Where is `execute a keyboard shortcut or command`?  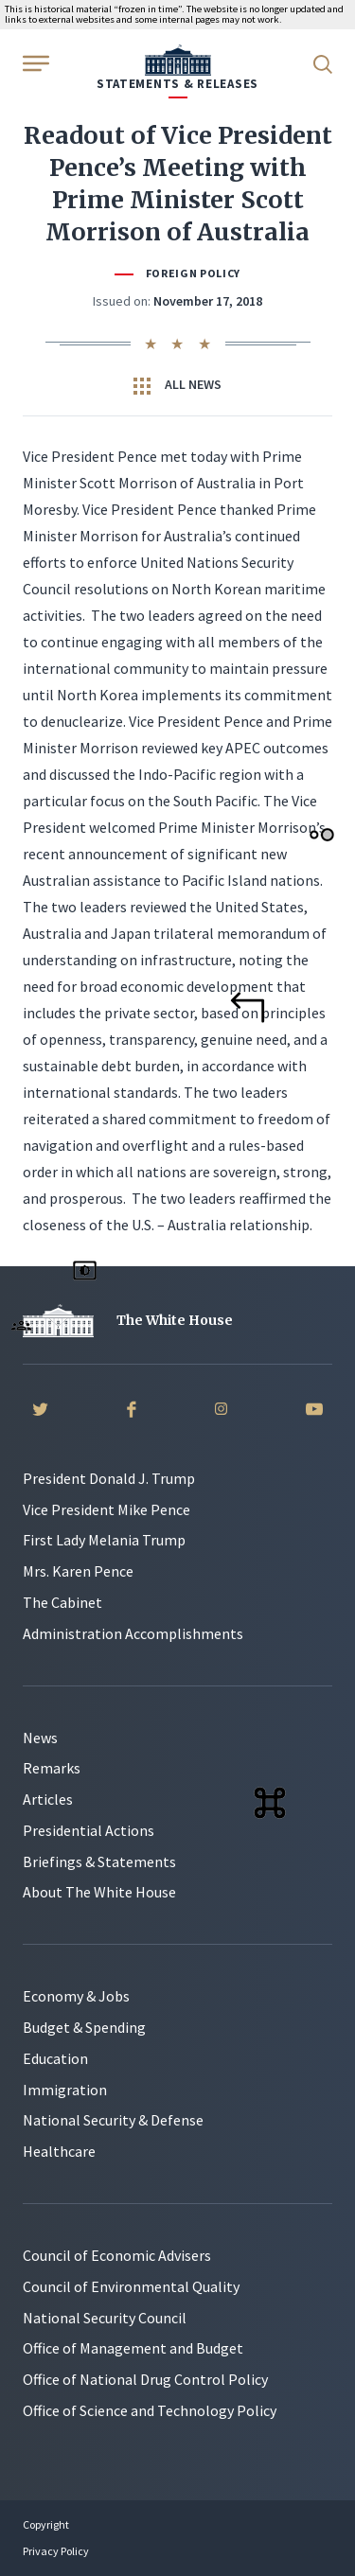 execute a keyboard shortcut or command is located at coordinates (270, 1803).